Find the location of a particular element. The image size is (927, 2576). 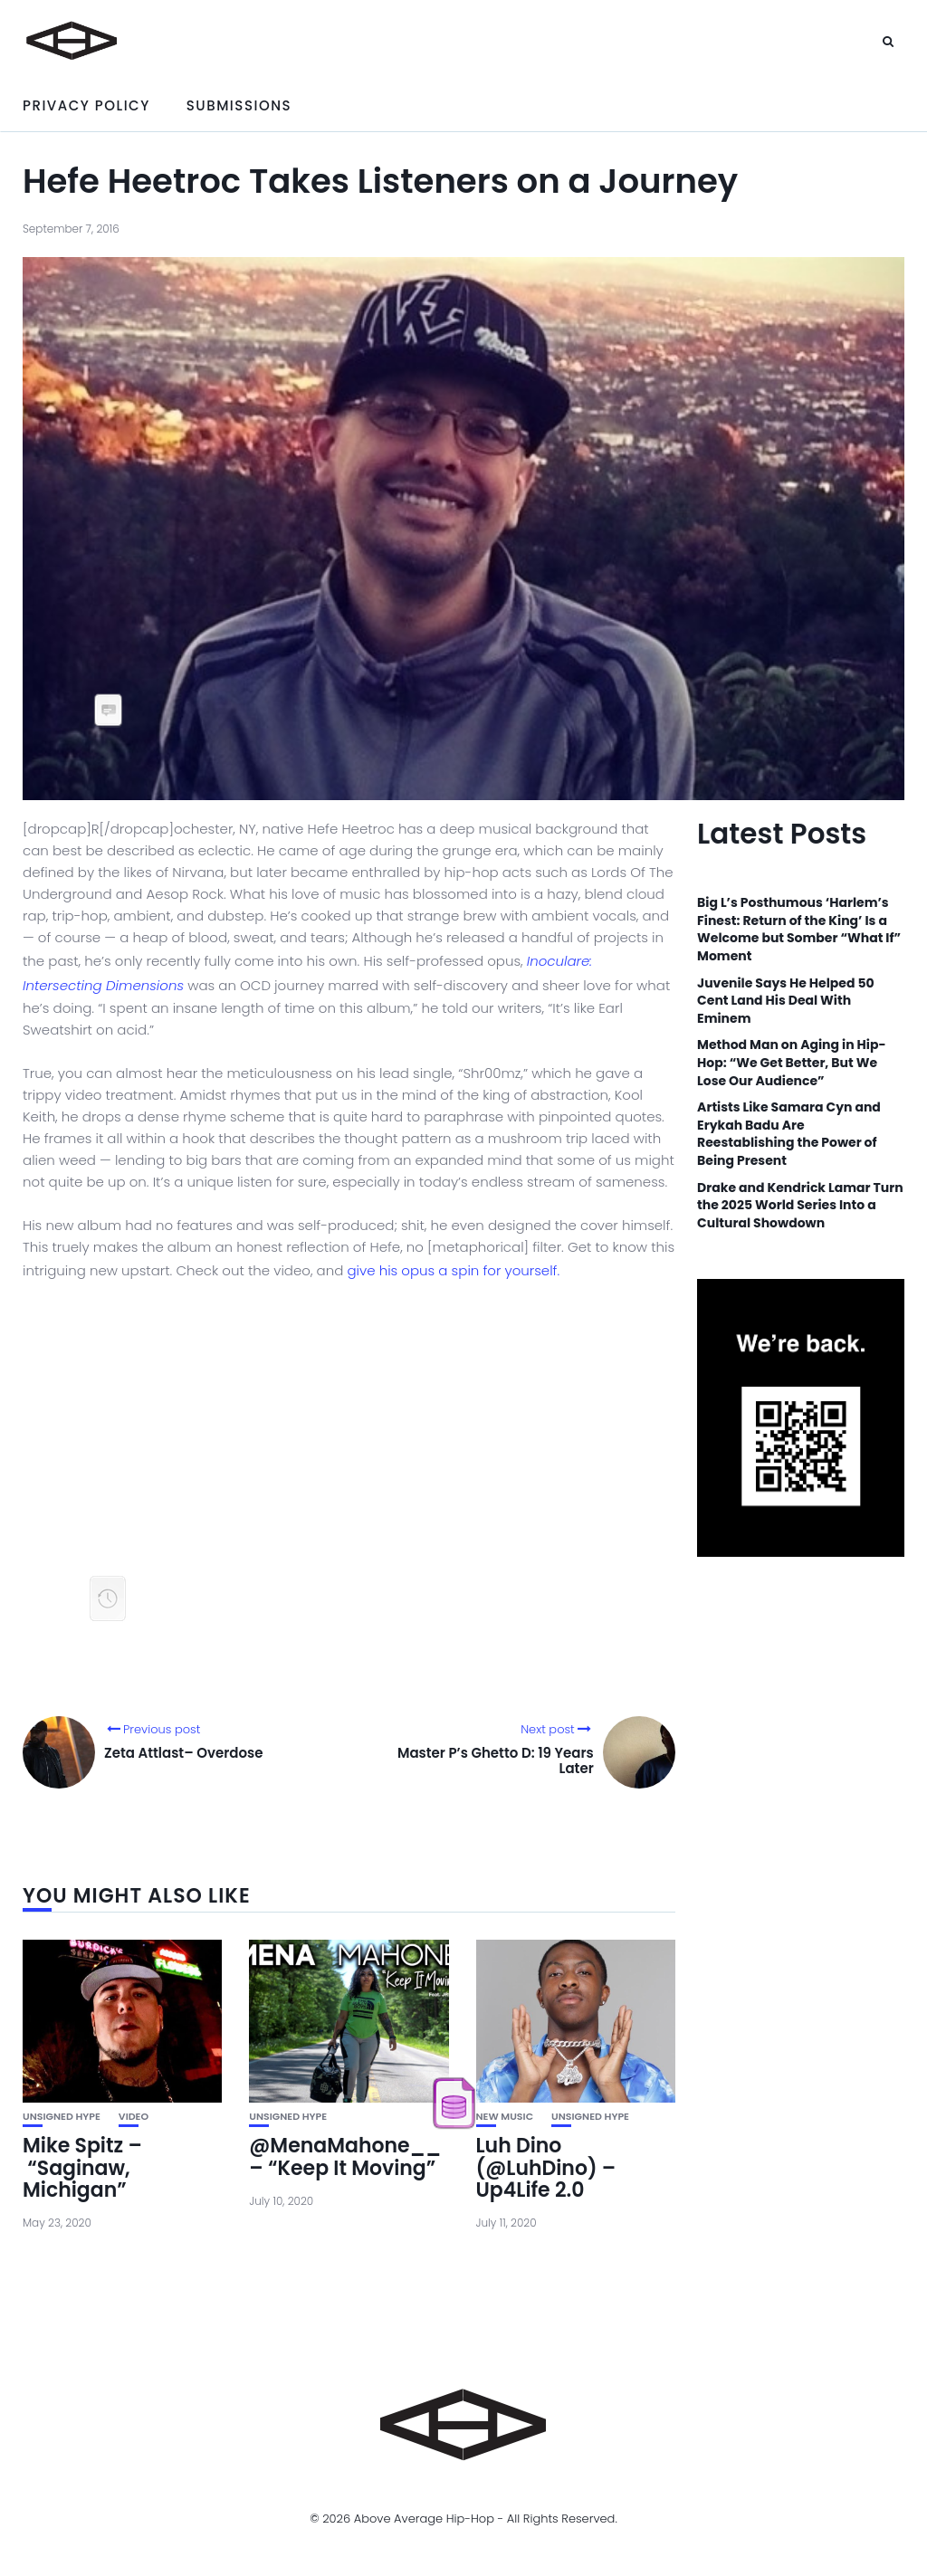

libreoffice base database template file is located at coordinates (454, 2103).